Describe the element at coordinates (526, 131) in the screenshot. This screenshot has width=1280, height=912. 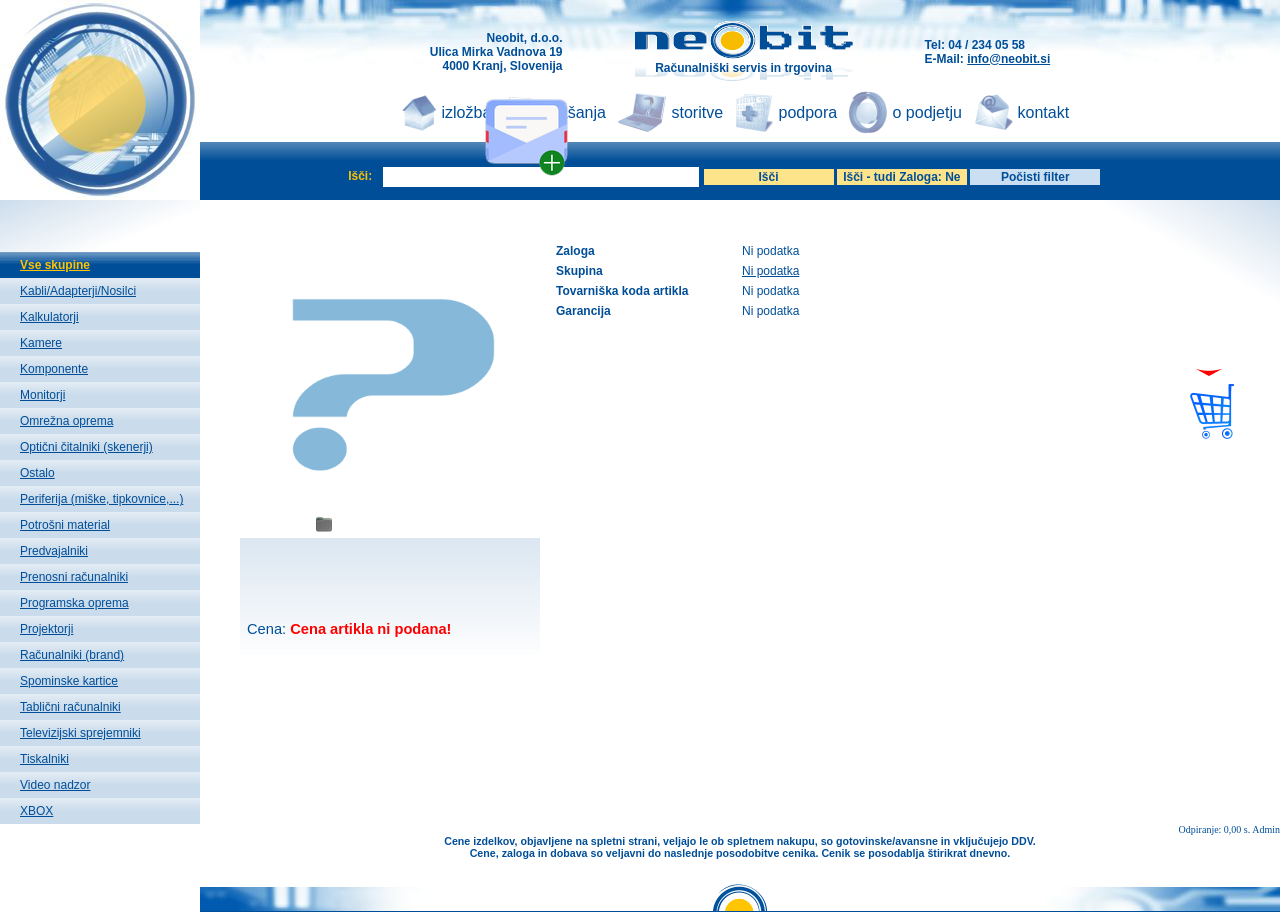
I see `compose a new email message` at that location.